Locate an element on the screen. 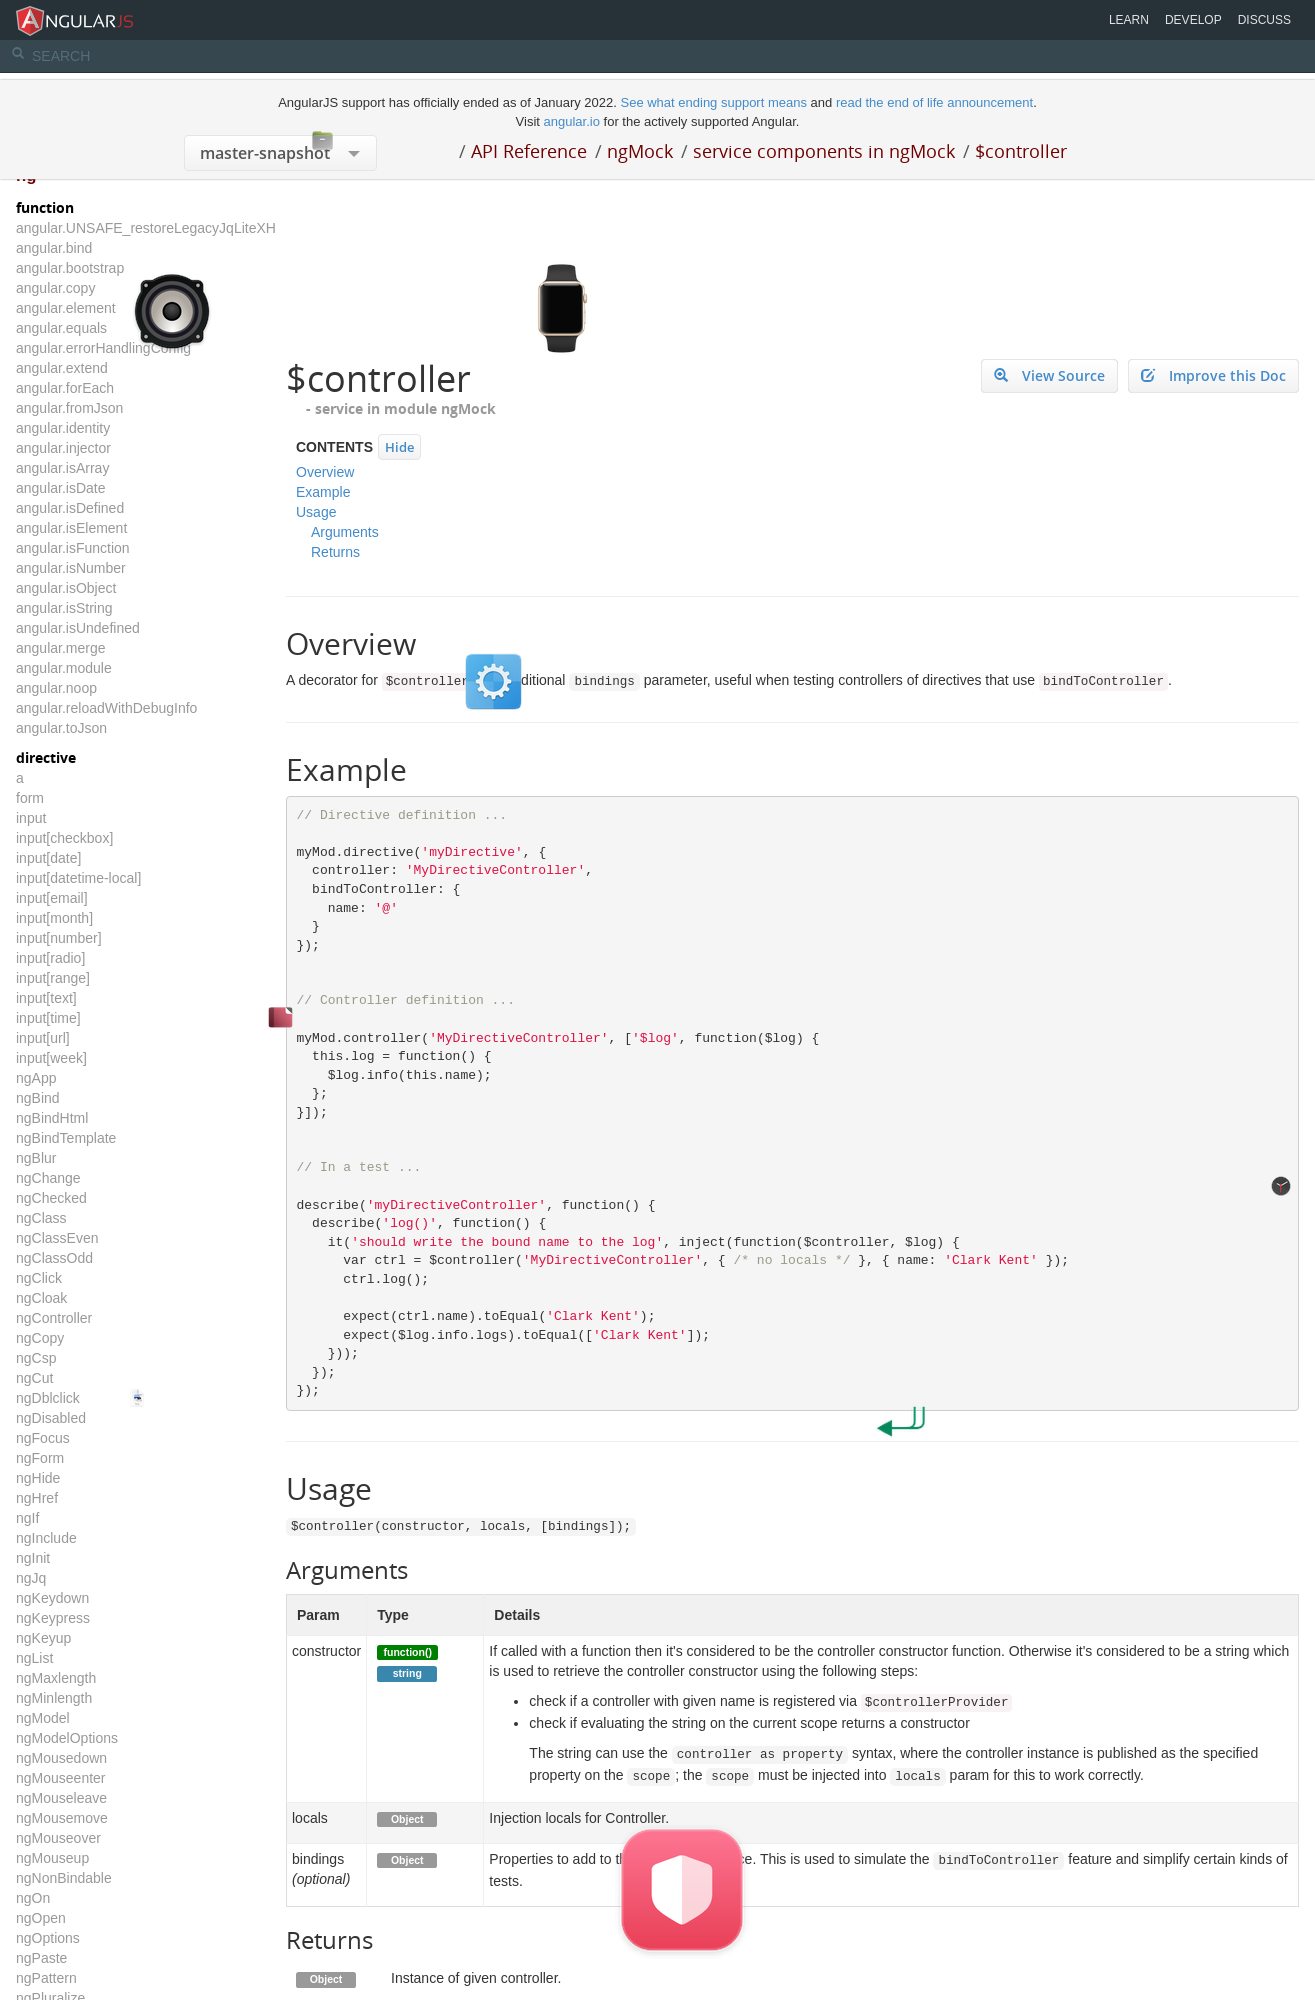 This screenshot has height=2000, width=1315. change desktop wallpaper settings is located at coordinates (280, 1016).